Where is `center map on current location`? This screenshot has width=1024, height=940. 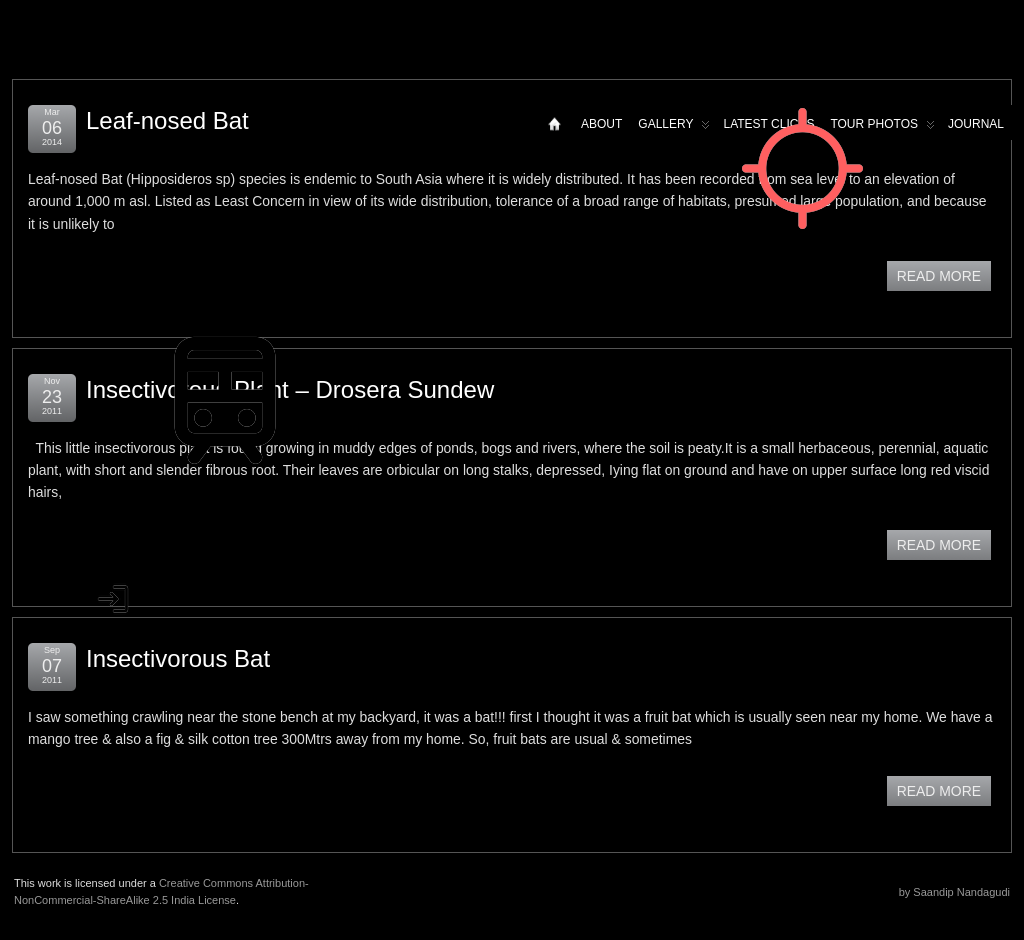
center map on current location is located at coordinates (802, 168).